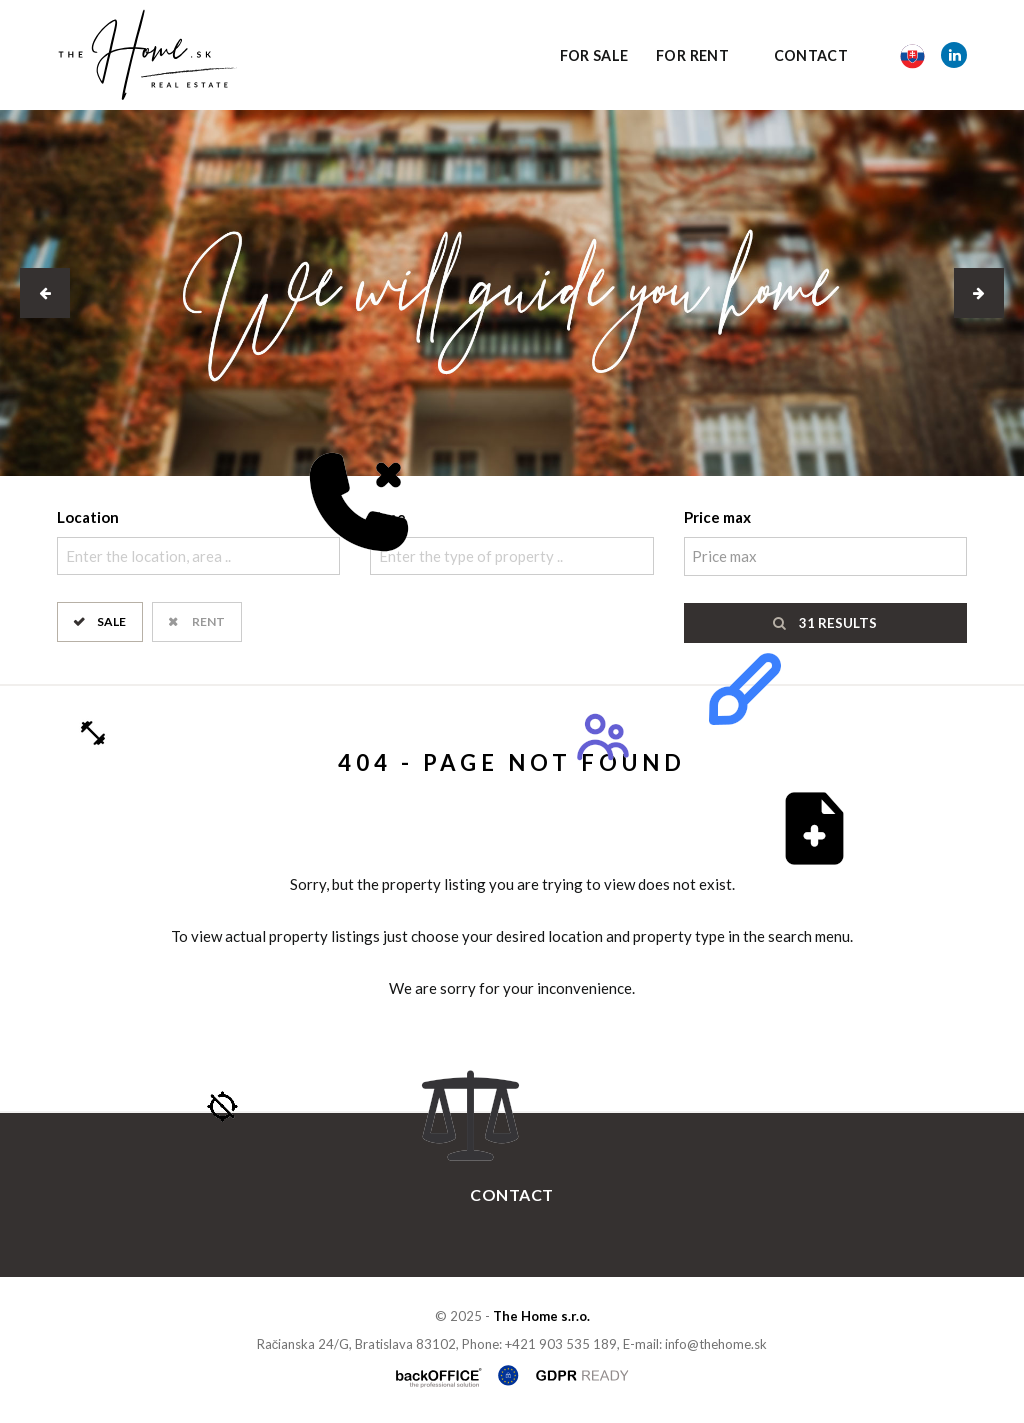  What do you see at coordinates (603, 737) in the screenshot?
I see `view contacts or friends list` at bounding box center [603, 737].